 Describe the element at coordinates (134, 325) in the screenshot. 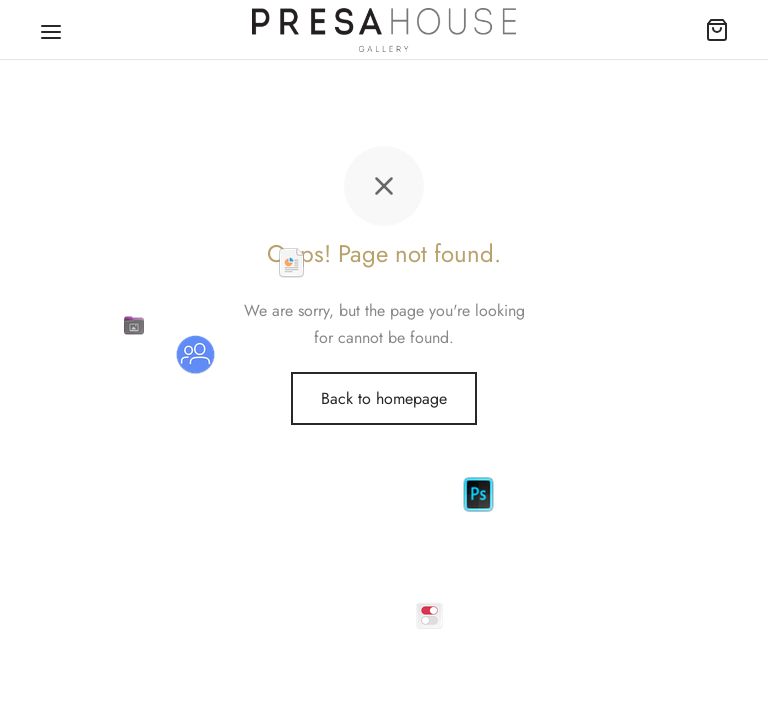

I see `open pictures folder` at that location.